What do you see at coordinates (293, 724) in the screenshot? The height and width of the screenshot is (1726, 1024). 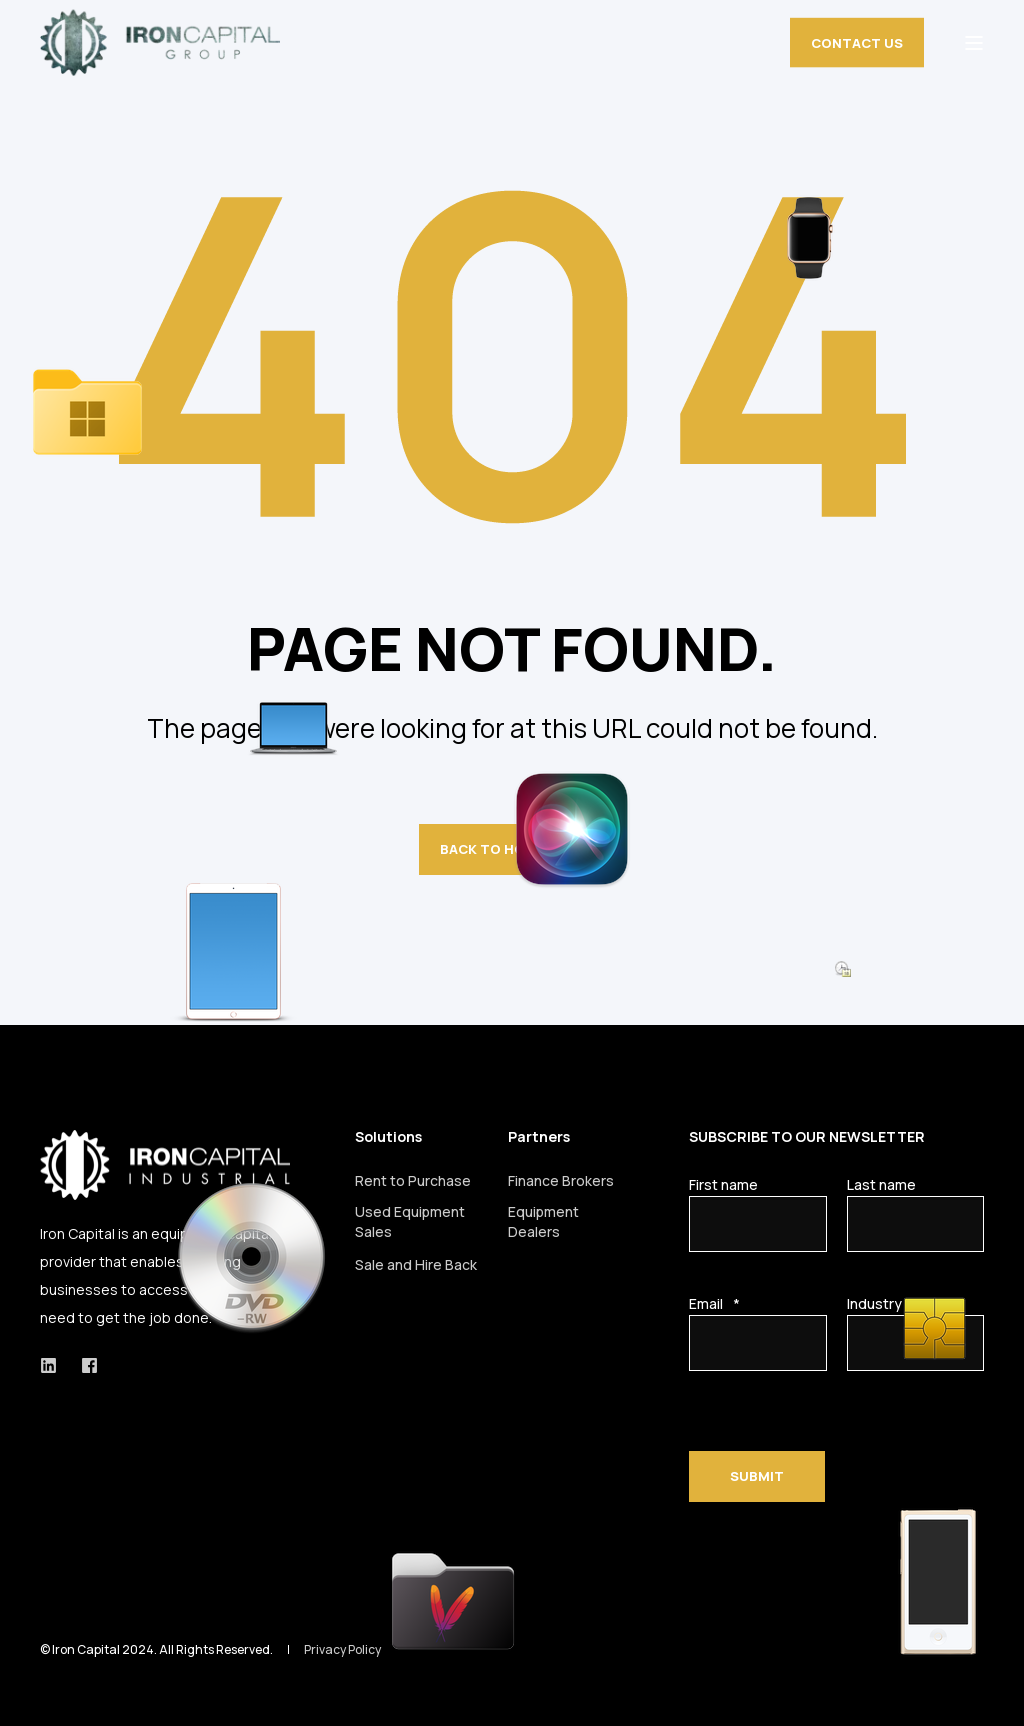 I see `macbook pro 15-inch device icon` at bounding box center [293, 724].